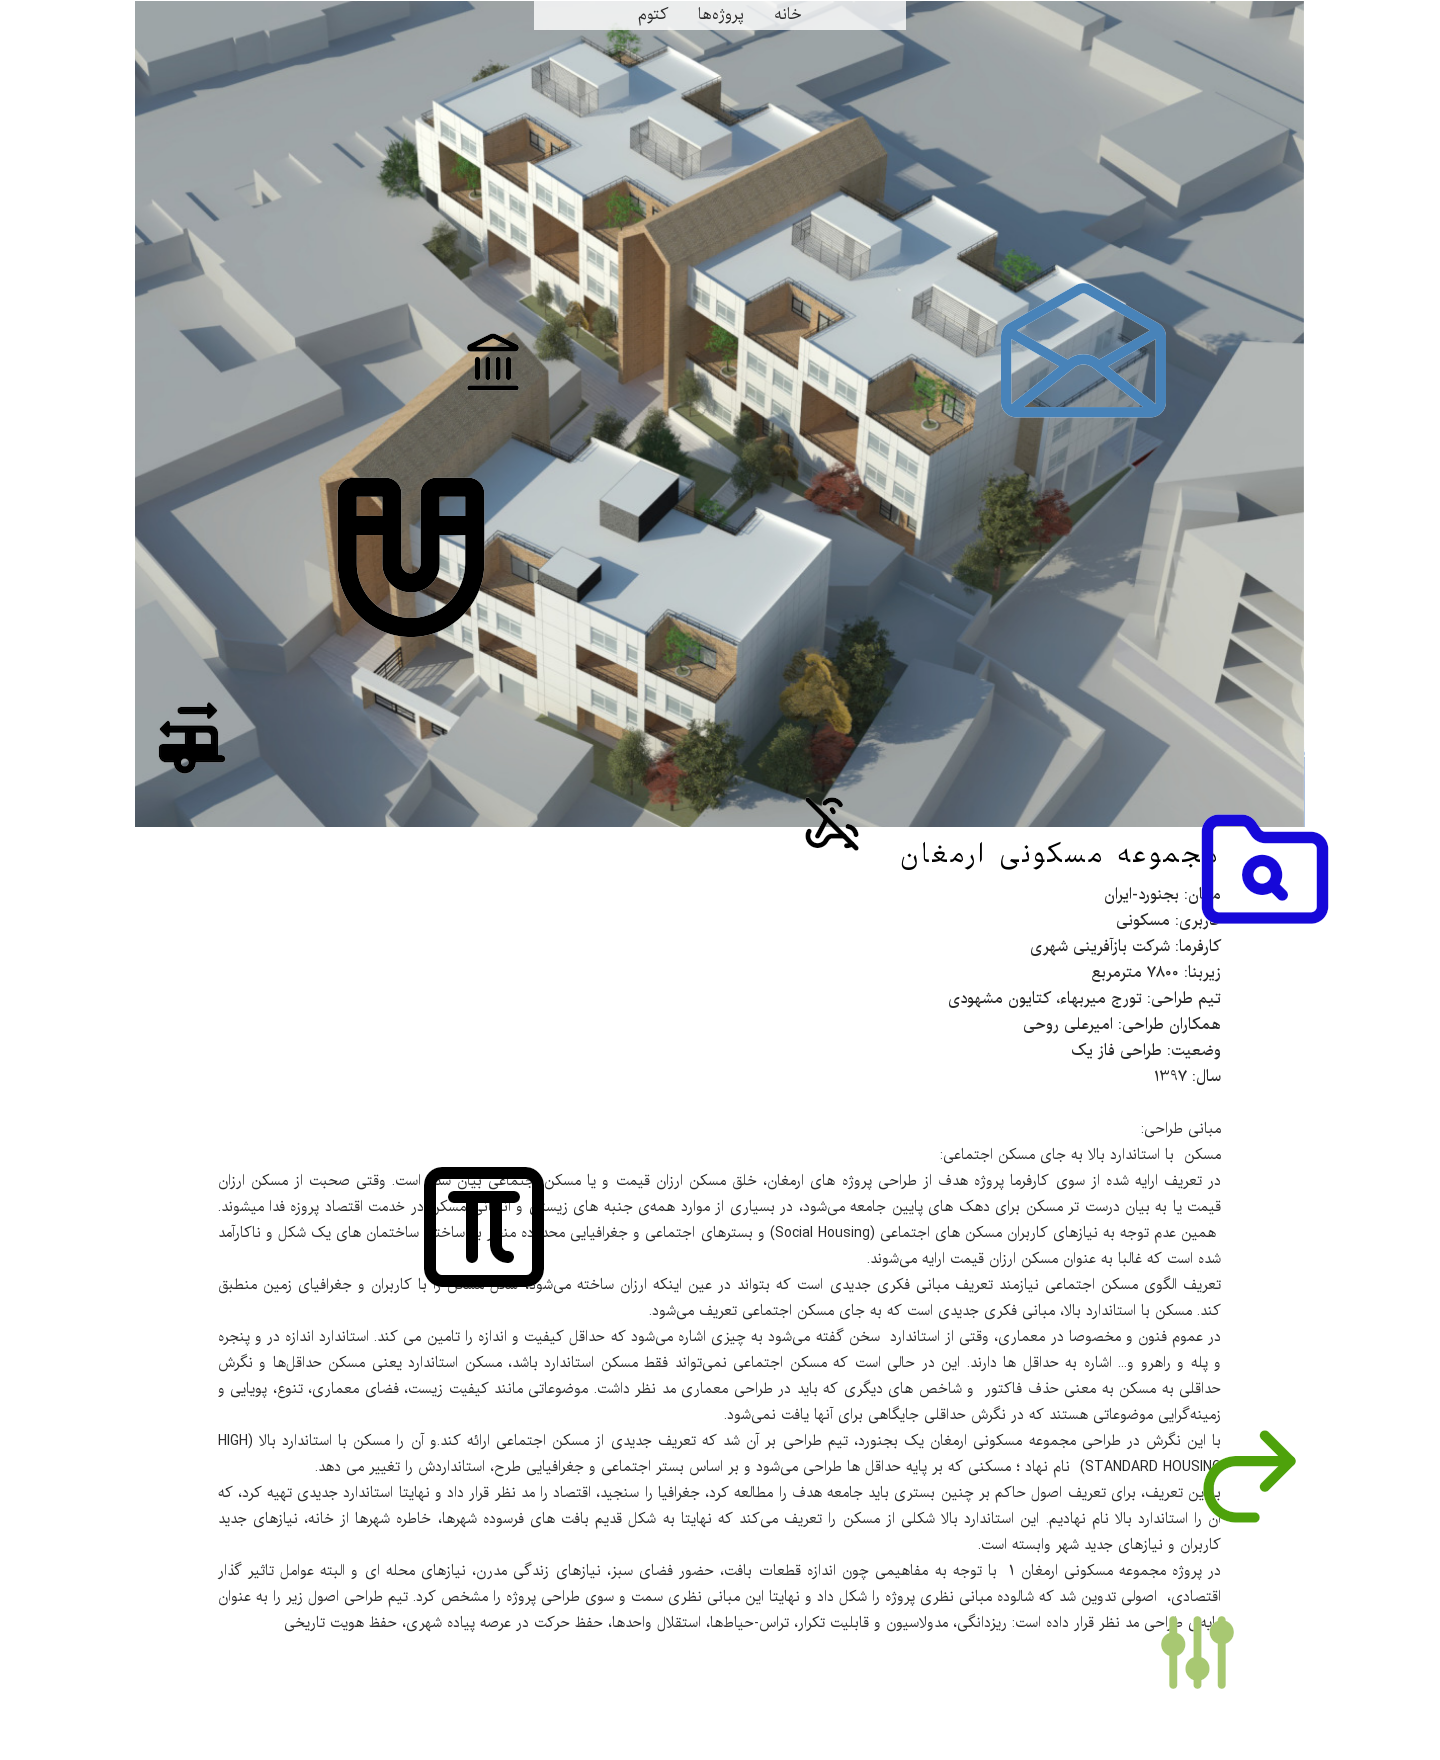  What do you see at coordinates (1265, 872) in the screenshot?
I see `search within a folder` at bounding box center [1265, 872].